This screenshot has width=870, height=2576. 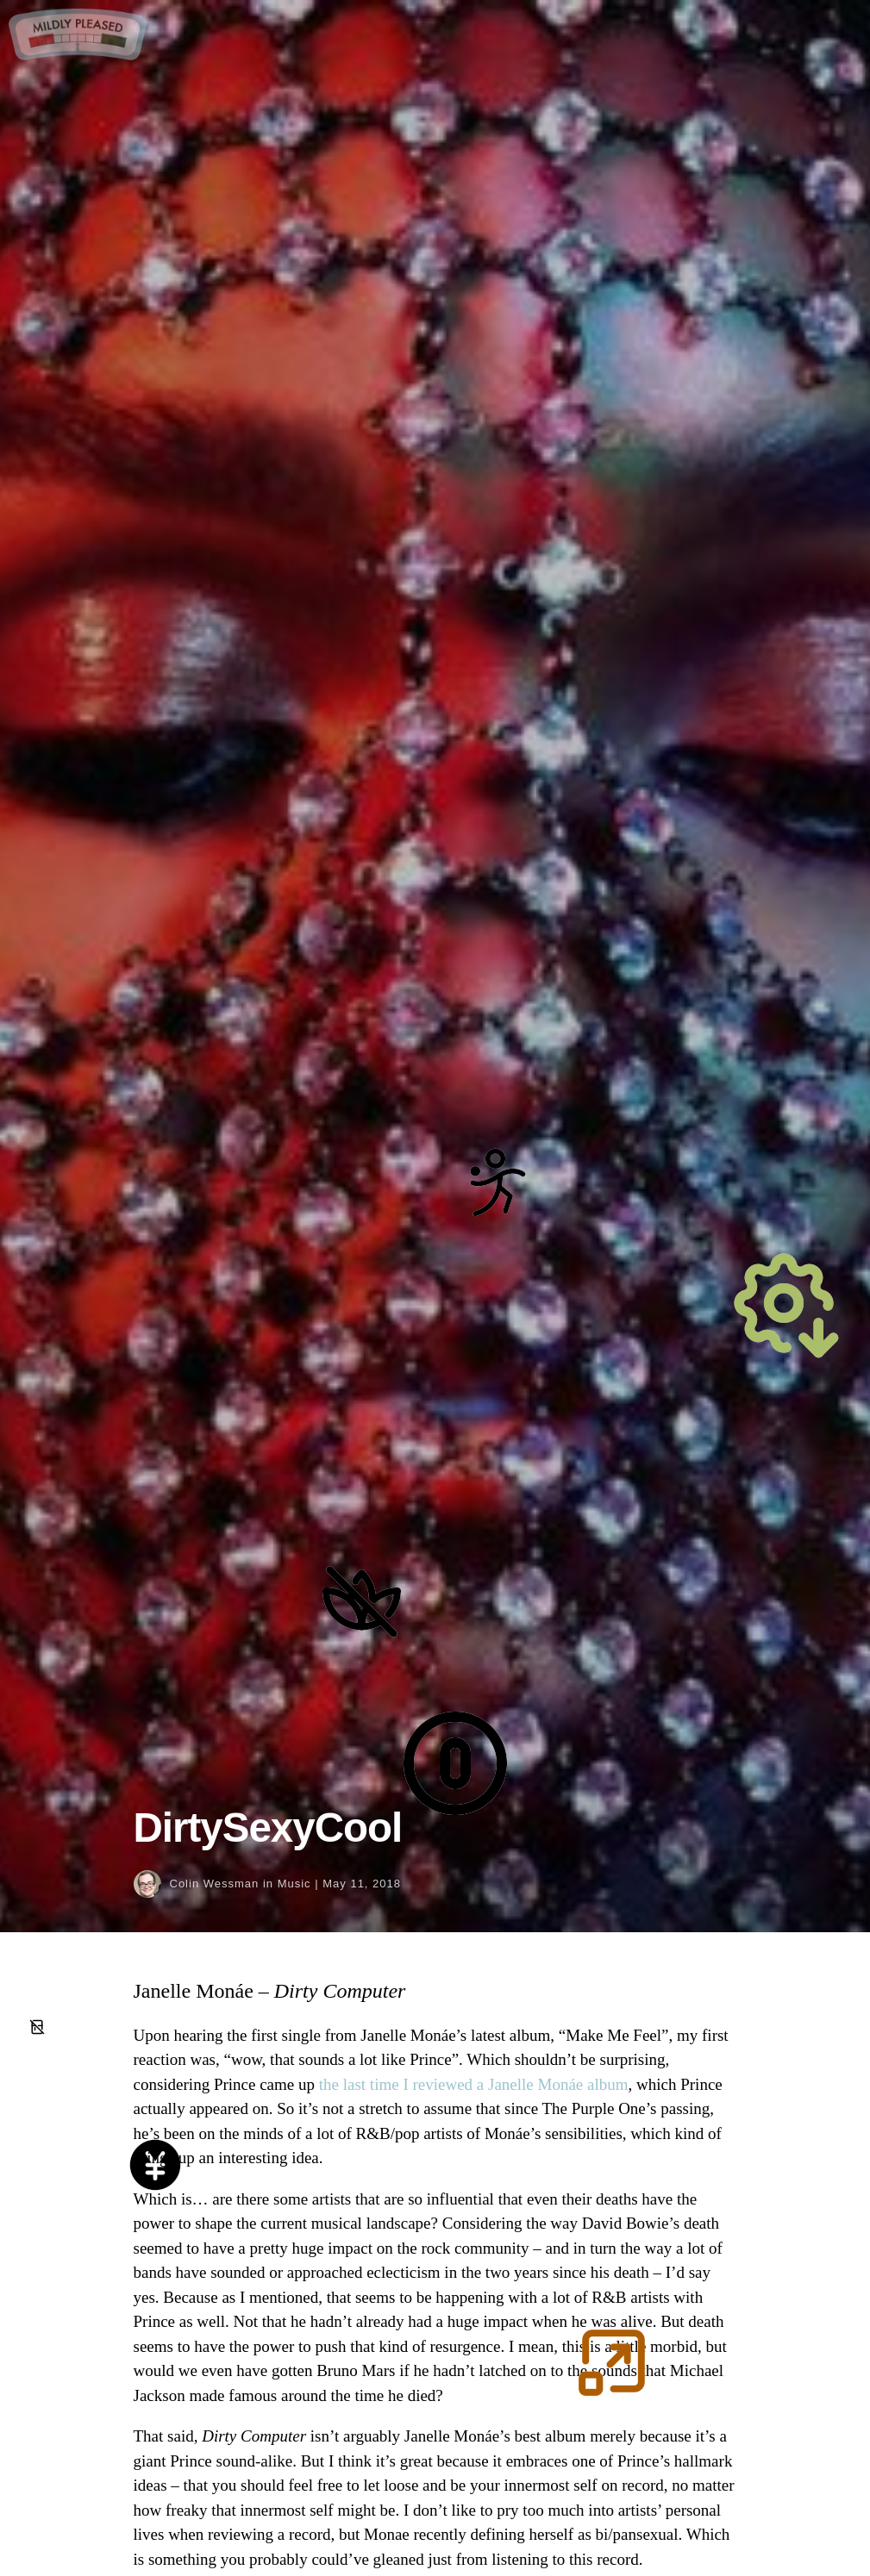 I want to click on indicates zero items or empty count, so click(x=455, y=1763).